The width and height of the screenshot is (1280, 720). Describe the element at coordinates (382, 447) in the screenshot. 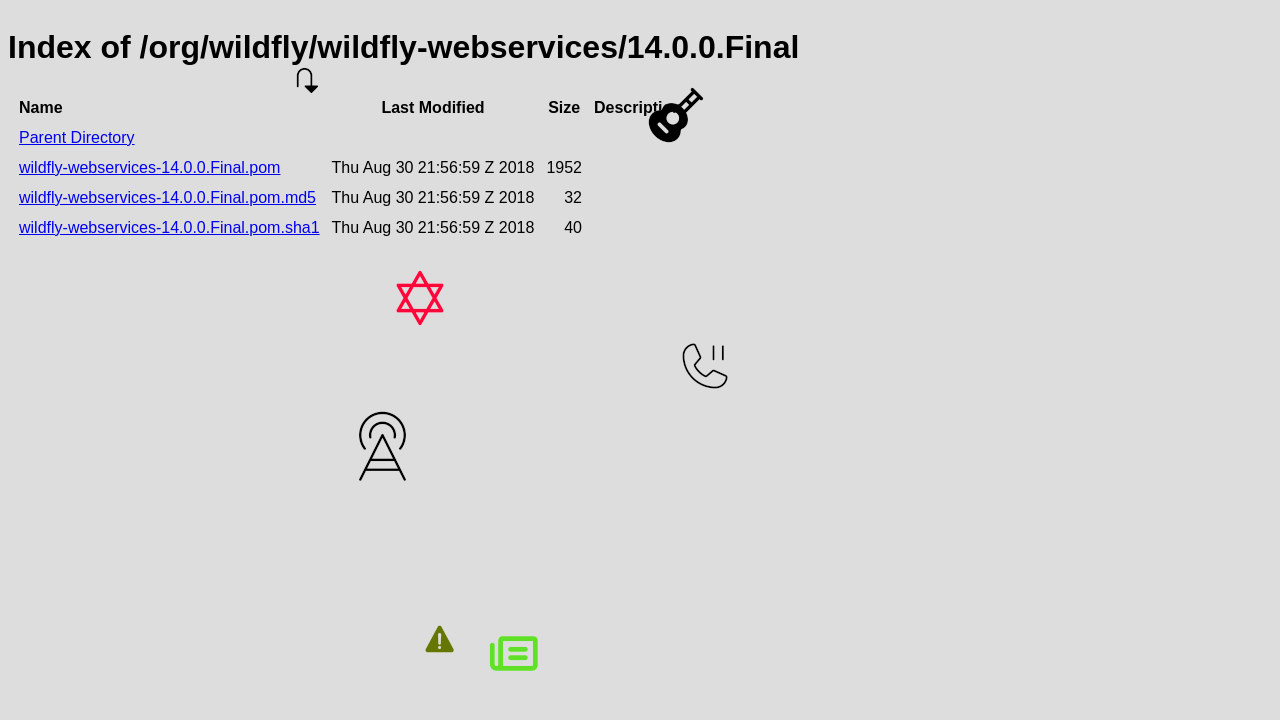

I see `indicates cellular network signal or connectivity` at that location.